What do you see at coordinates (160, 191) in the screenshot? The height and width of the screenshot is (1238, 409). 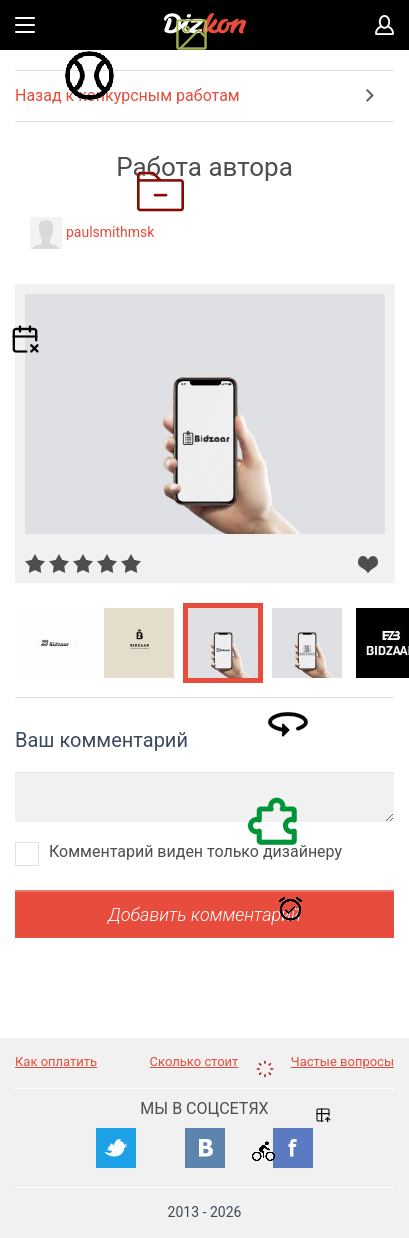 I see `remove a folder` at bounding box center [160, 191].